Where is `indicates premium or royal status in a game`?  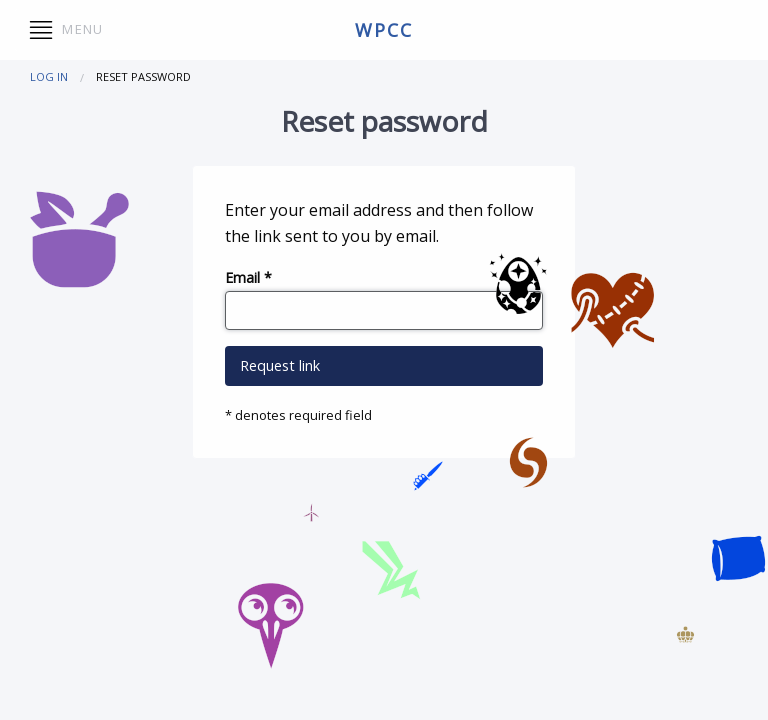 indicates premium or royal status in a game is located at coordinates (685, 634).